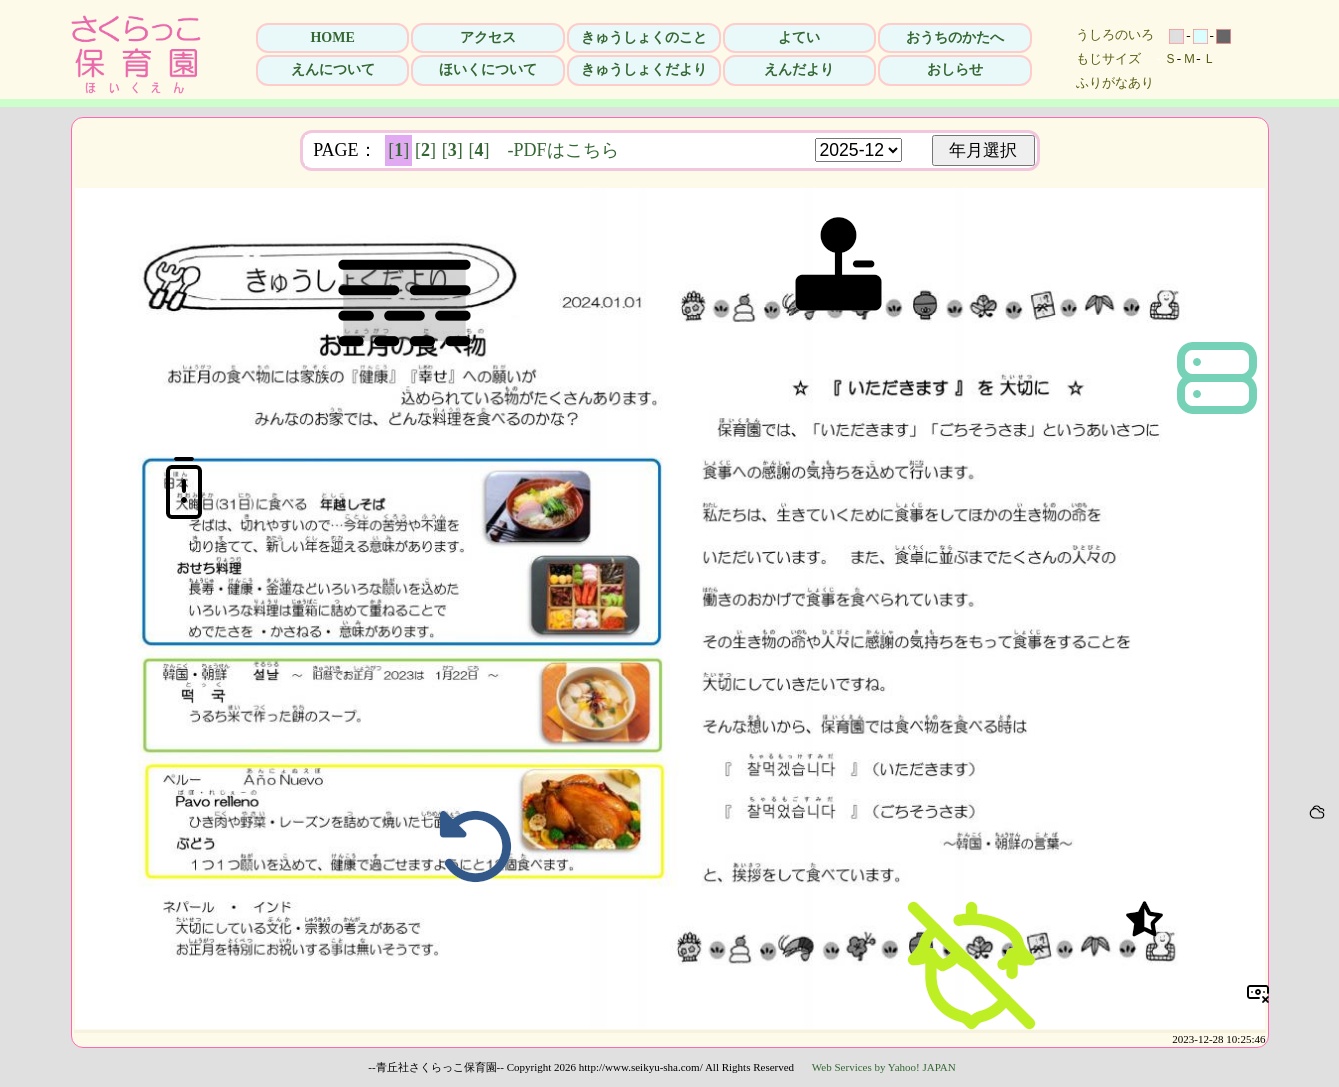  What do you see at coordinates (1317, 812) in the screenshot?
I see `indicates cloudy weather conditions` at bounding box center [1317, 812].